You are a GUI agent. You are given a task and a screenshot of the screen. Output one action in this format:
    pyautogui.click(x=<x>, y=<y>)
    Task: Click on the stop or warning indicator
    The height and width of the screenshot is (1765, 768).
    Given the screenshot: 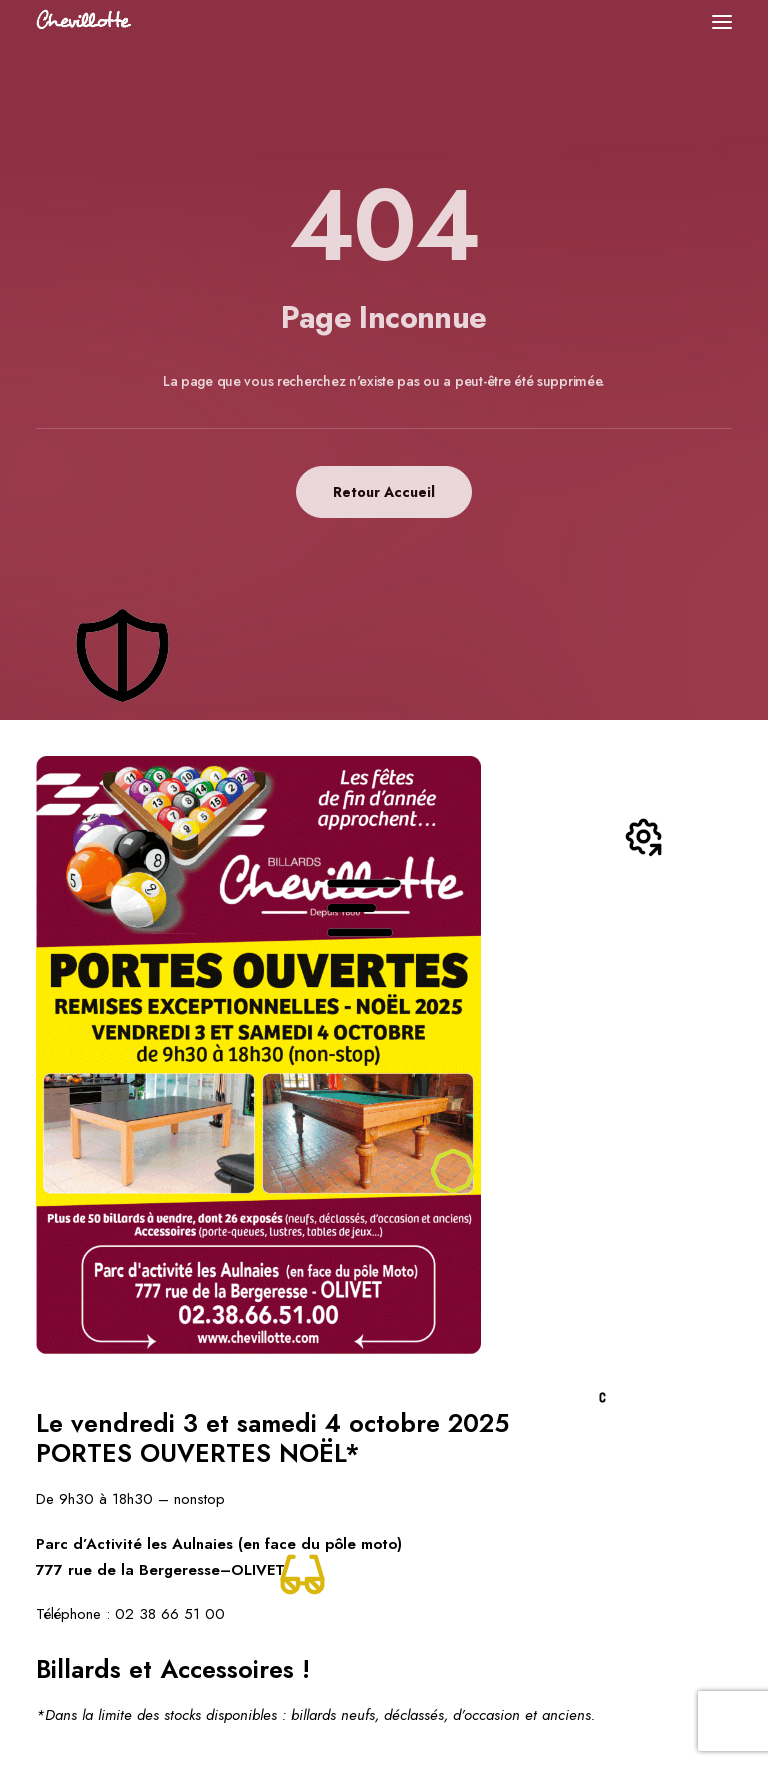 What is the action you would take?
    pyautogui.click(x=453, y=1171)
    